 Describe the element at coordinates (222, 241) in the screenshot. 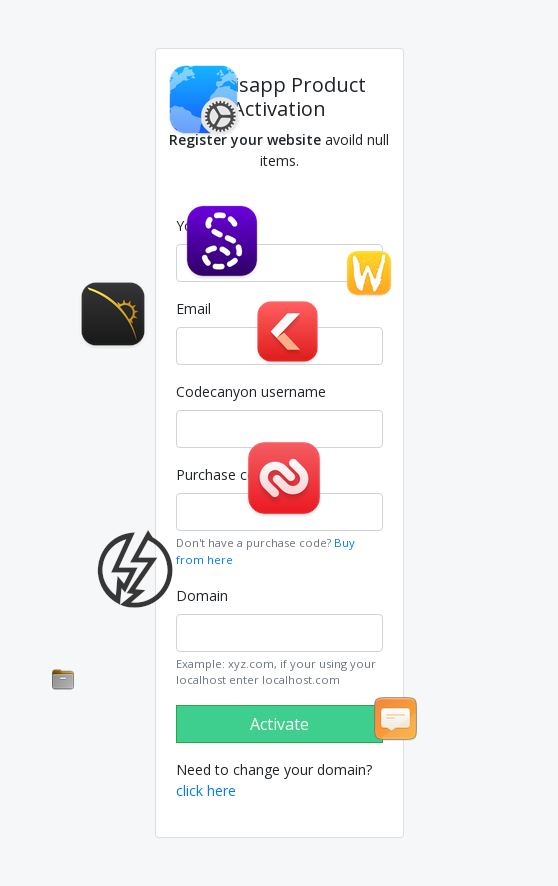

I see `open Seamly2D pattern drafting application` at that location.